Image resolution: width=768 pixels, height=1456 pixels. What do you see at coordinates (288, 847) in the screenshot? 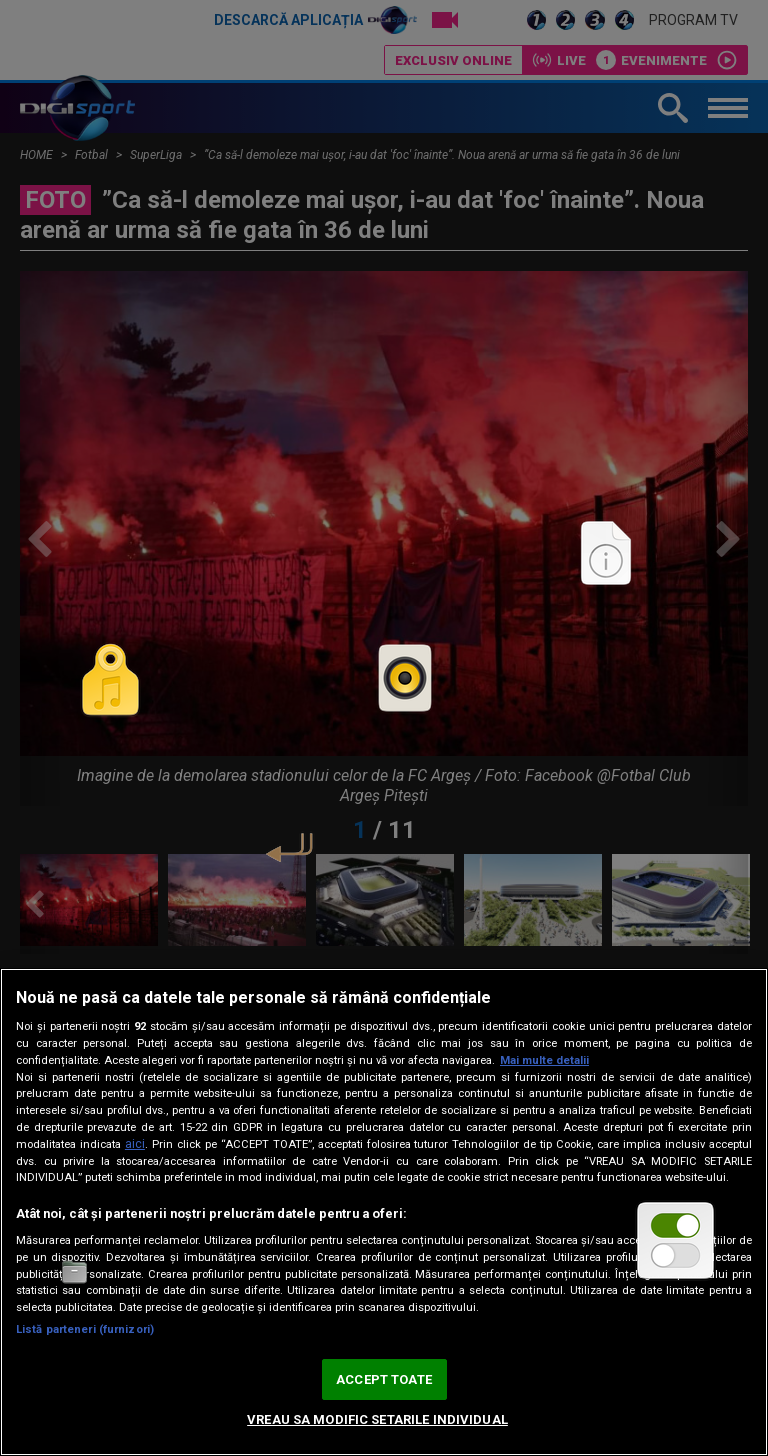
I see `reply to all recipients in an email thread` at bounding box center [288, 847].